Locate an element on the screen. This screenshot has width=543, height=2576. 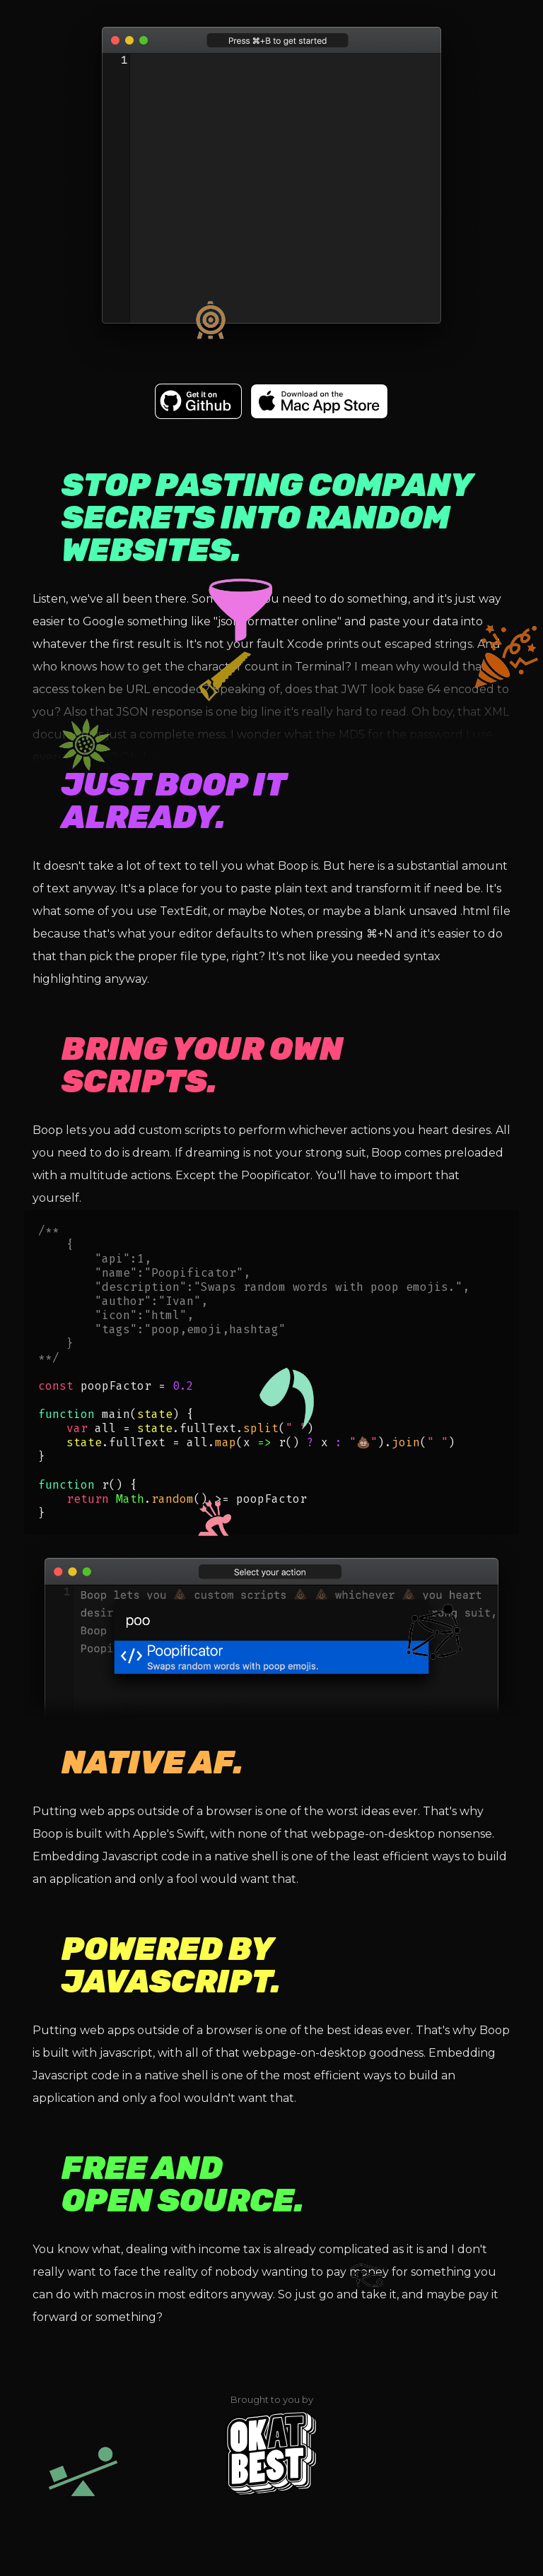
access woodworking or carpentry tools is located at coordinates (225, 677).